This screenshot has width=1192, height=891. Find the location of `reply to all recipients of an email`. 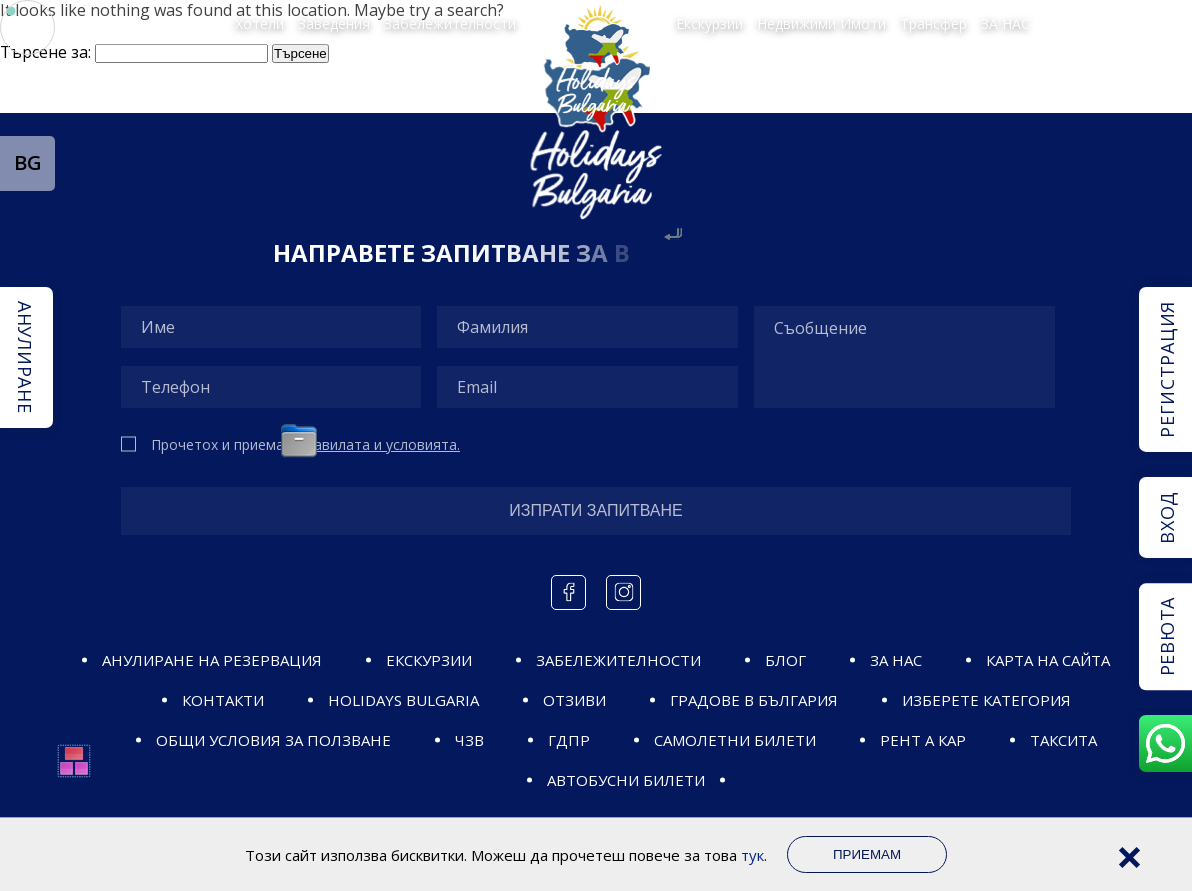

reply to all recipients of an email is located at coordinates (673, 233).